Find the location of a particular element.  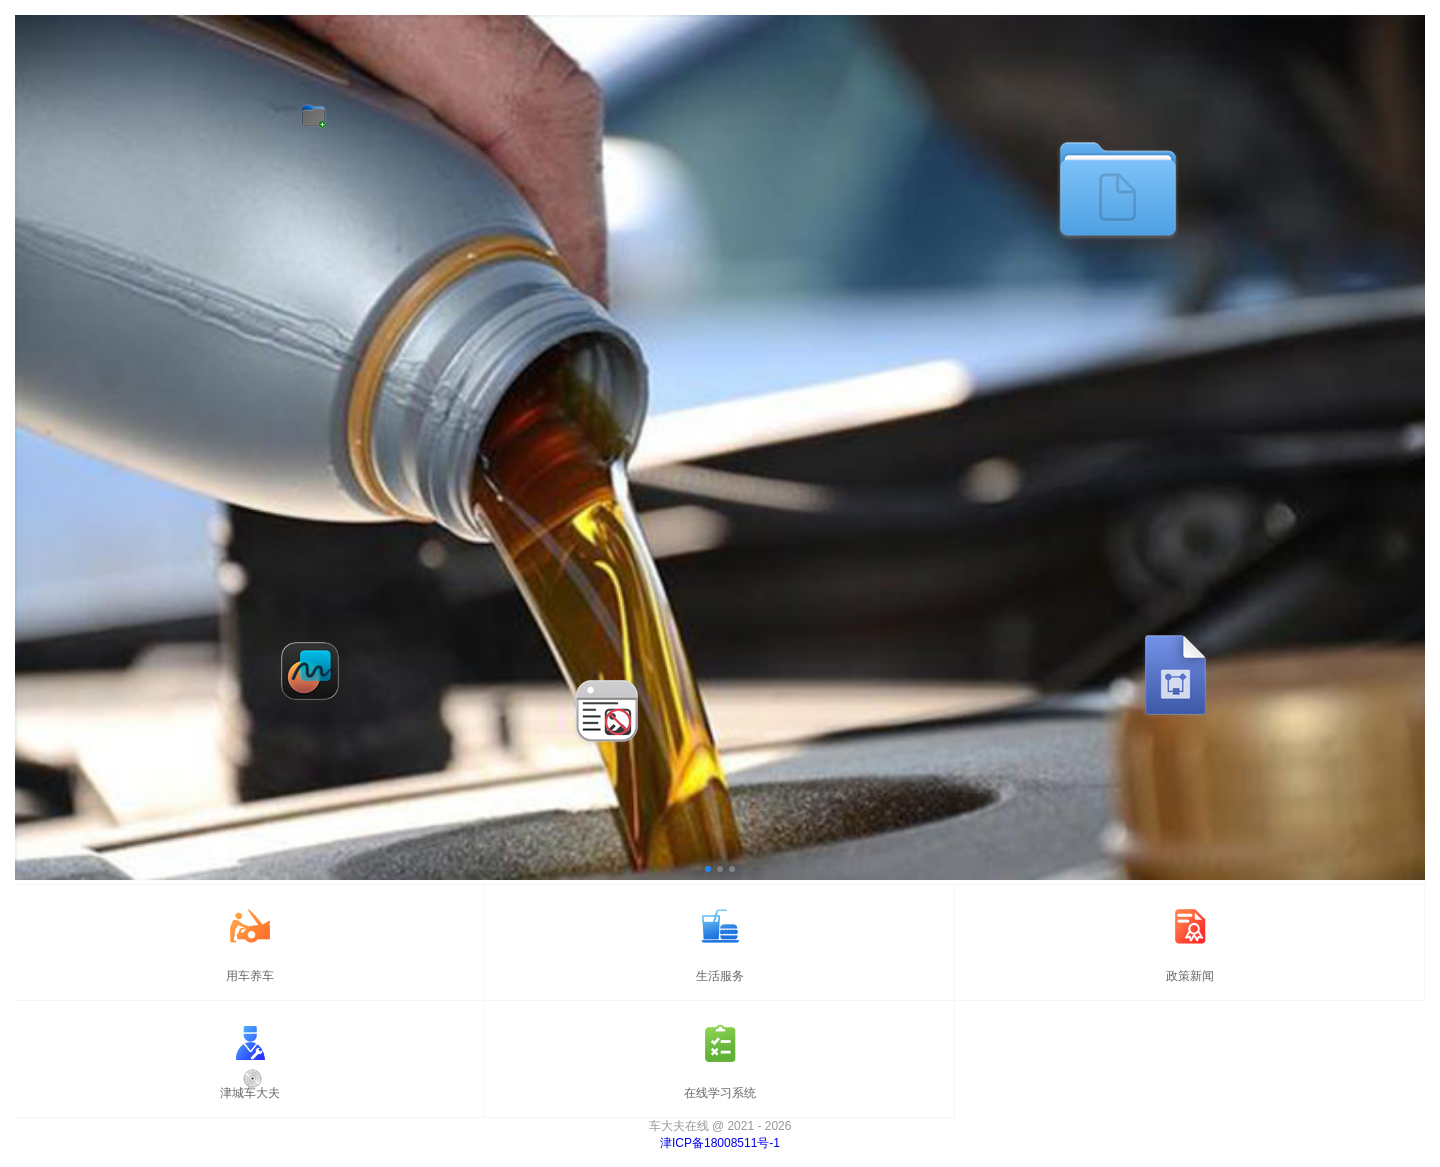

open freeform app for brainstorming and sketching is located at coordinates (310, 671).